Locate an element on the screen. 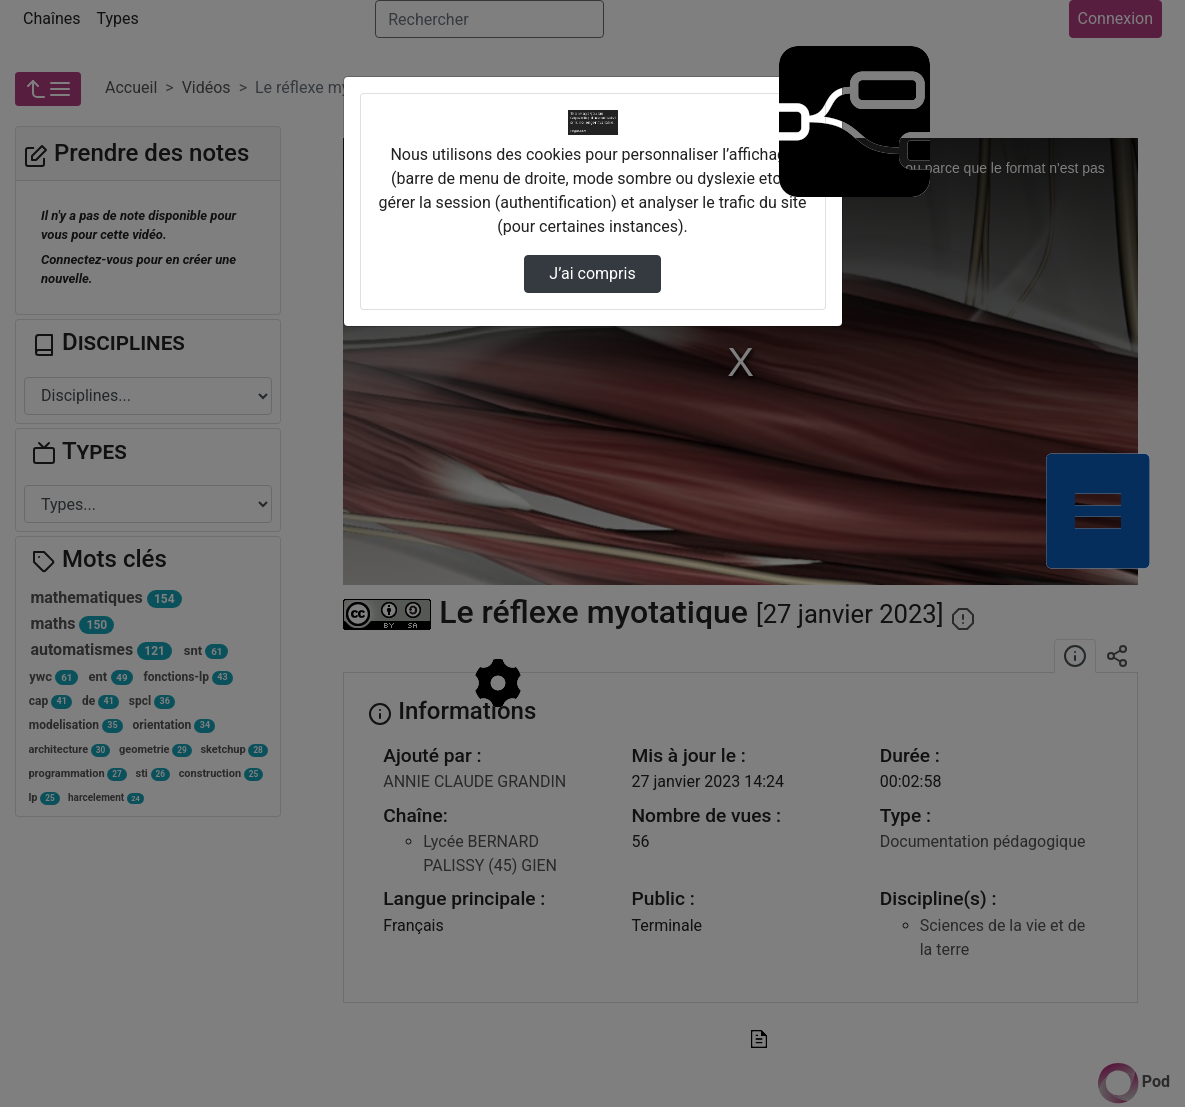  open Node-RED flow editor is located at coordinates (854, 121).